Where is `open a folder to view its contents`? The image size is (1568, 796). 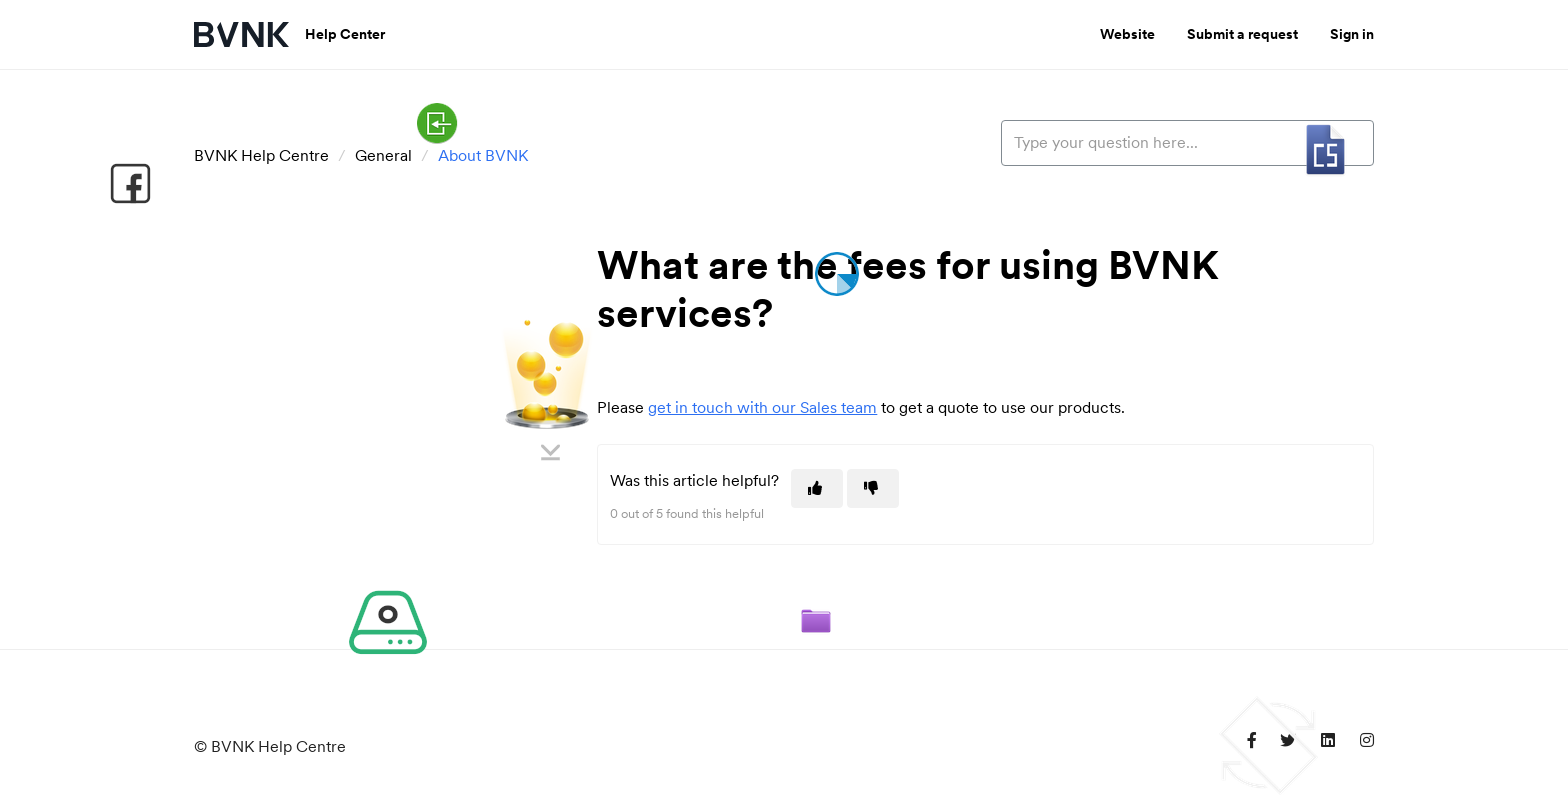
open a folder to view its contents is located at coordinates (816, 621).